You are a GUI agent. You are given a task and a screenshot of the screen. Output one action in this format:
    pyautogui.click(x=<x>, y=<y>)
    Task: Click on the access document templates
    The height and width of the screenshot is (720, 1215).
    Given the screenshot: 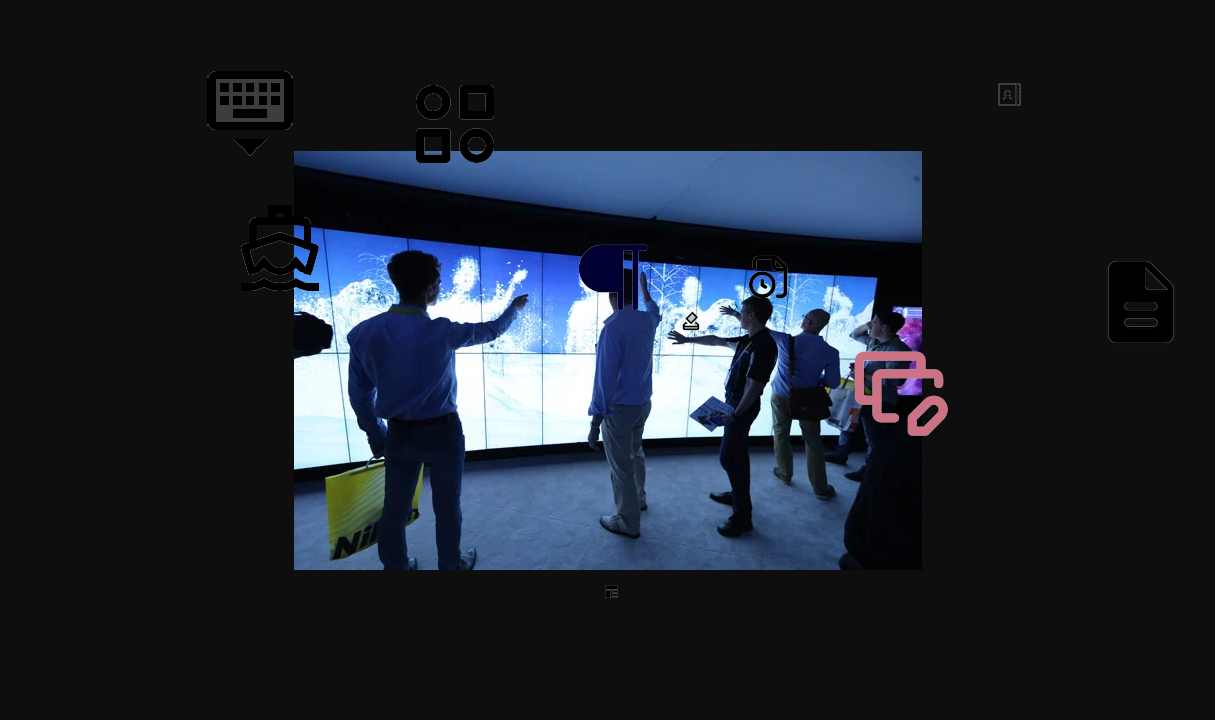 What is the action you would take?
    pyautogui.click(x=611, y=591)
    